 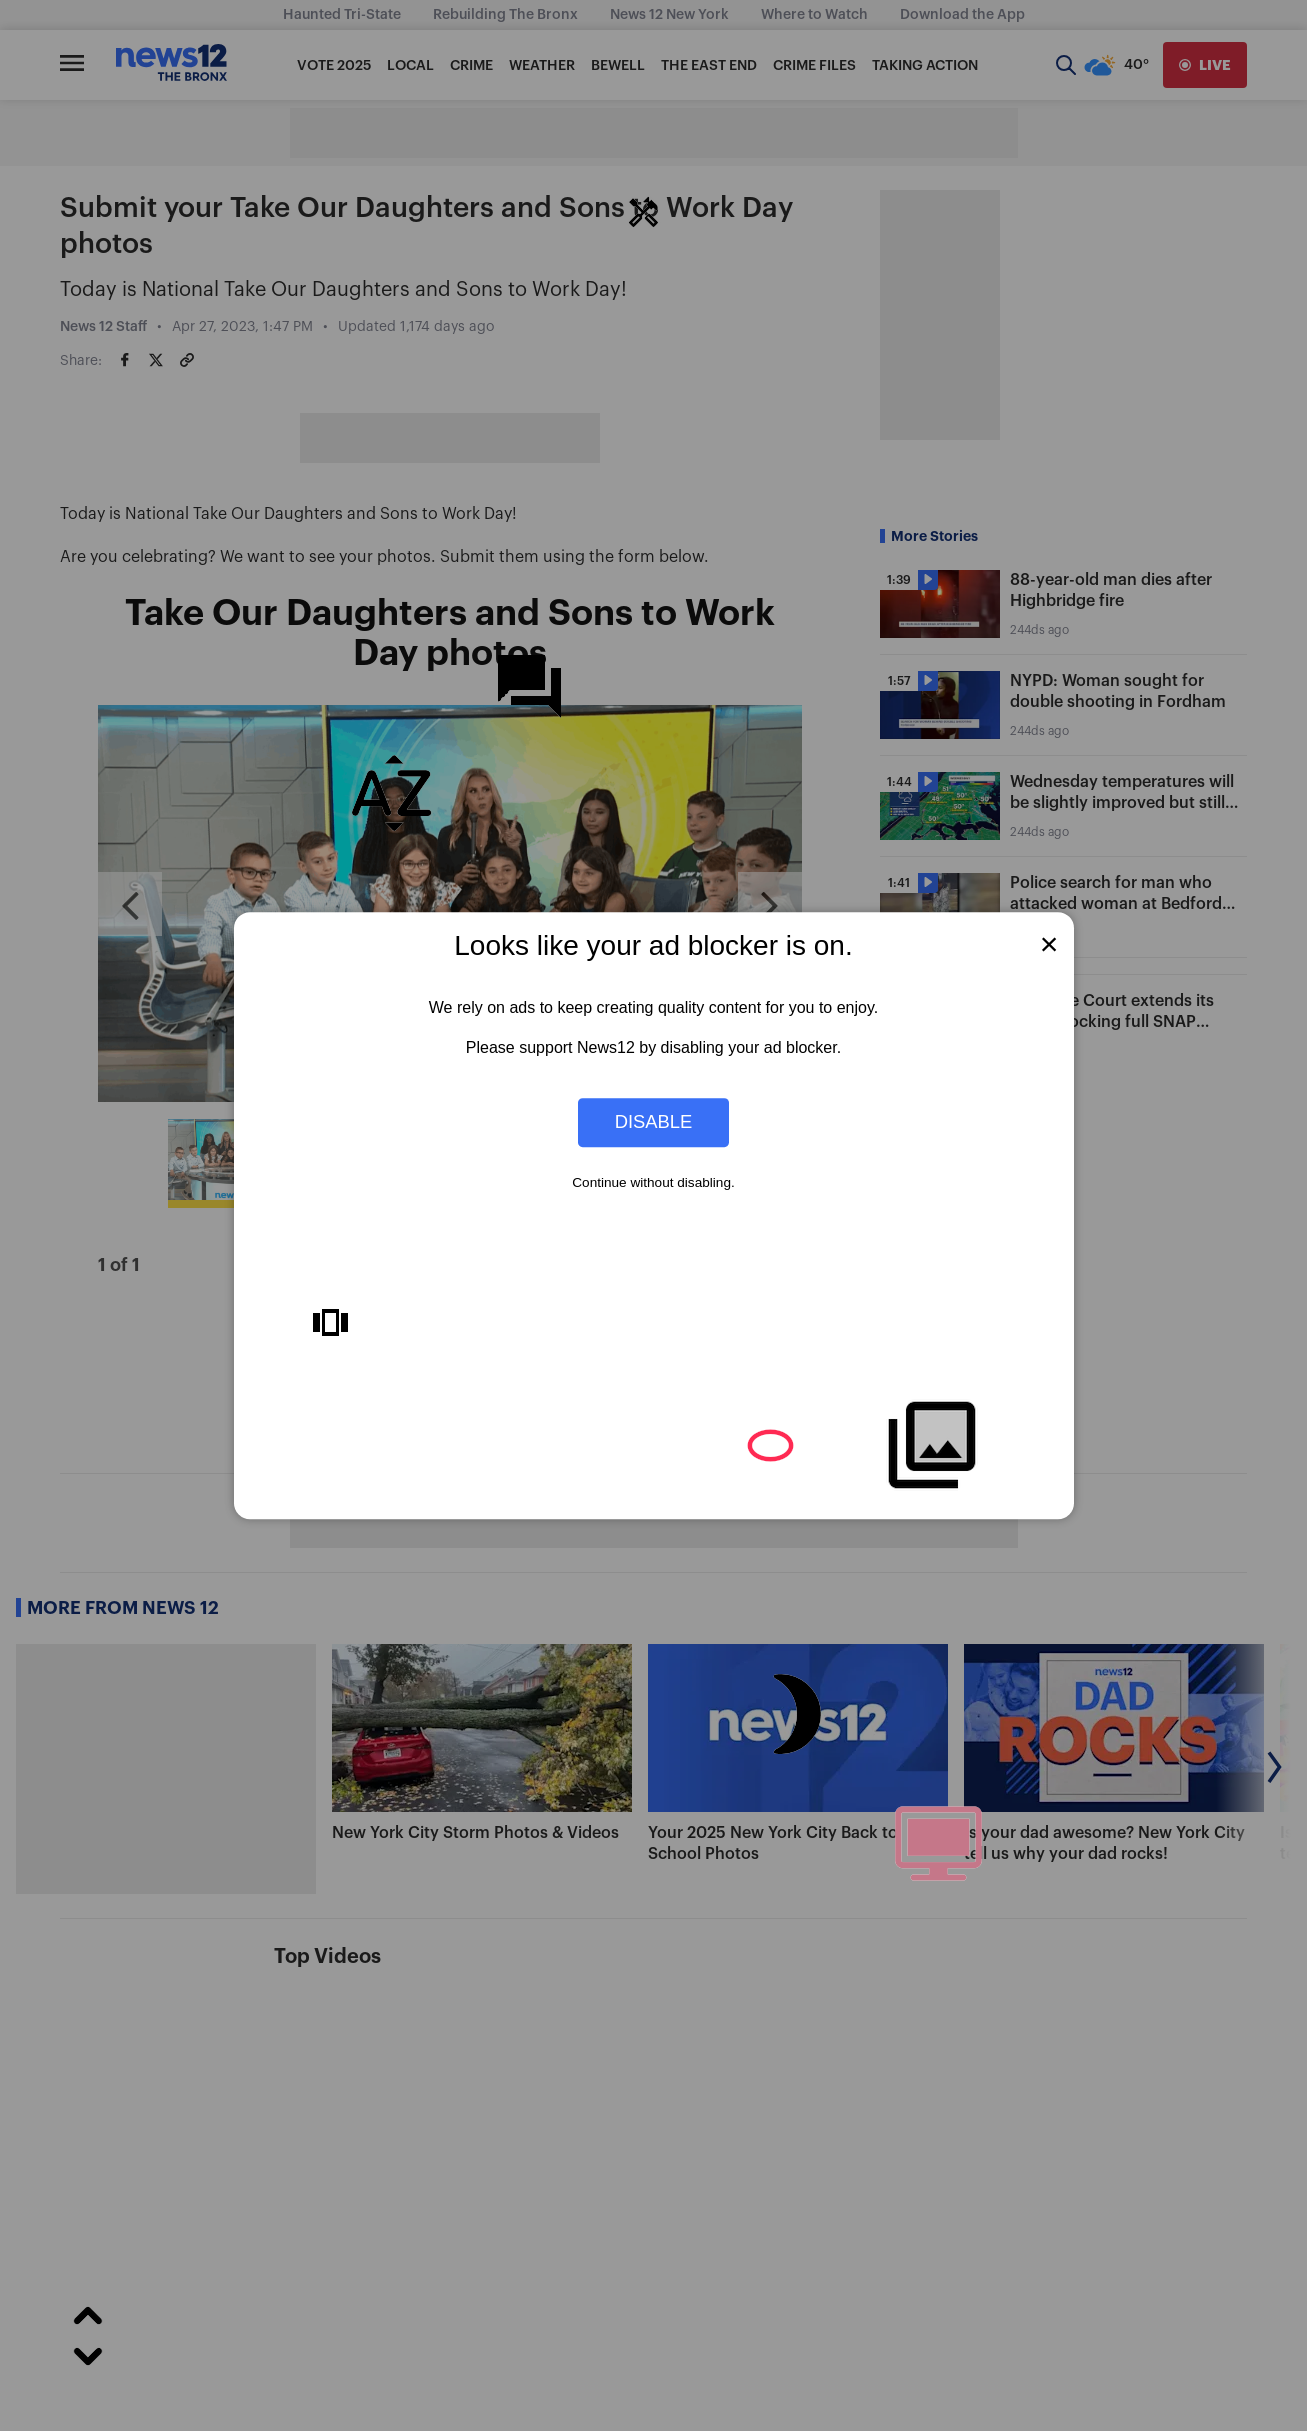 I want to click on access TV or video streaming options, so click(x=938, y=1843).